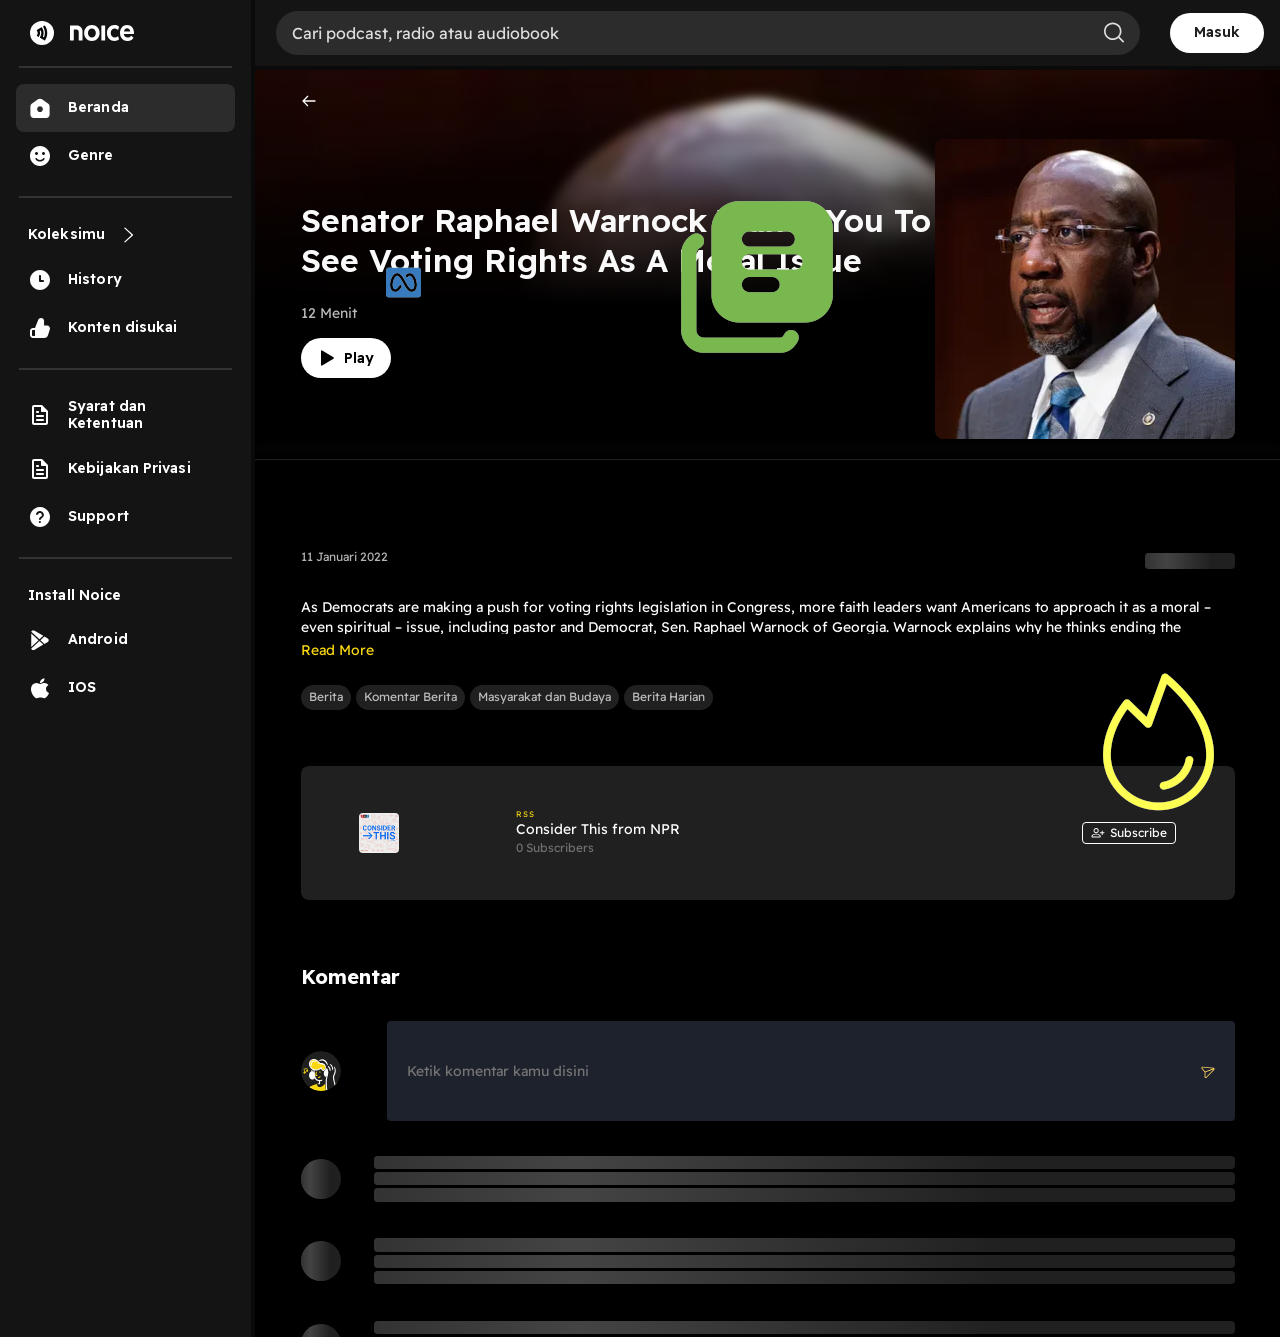  Describe the element at coordinates (403, 282) in the screenshot. I see `meta company logo` at that location.